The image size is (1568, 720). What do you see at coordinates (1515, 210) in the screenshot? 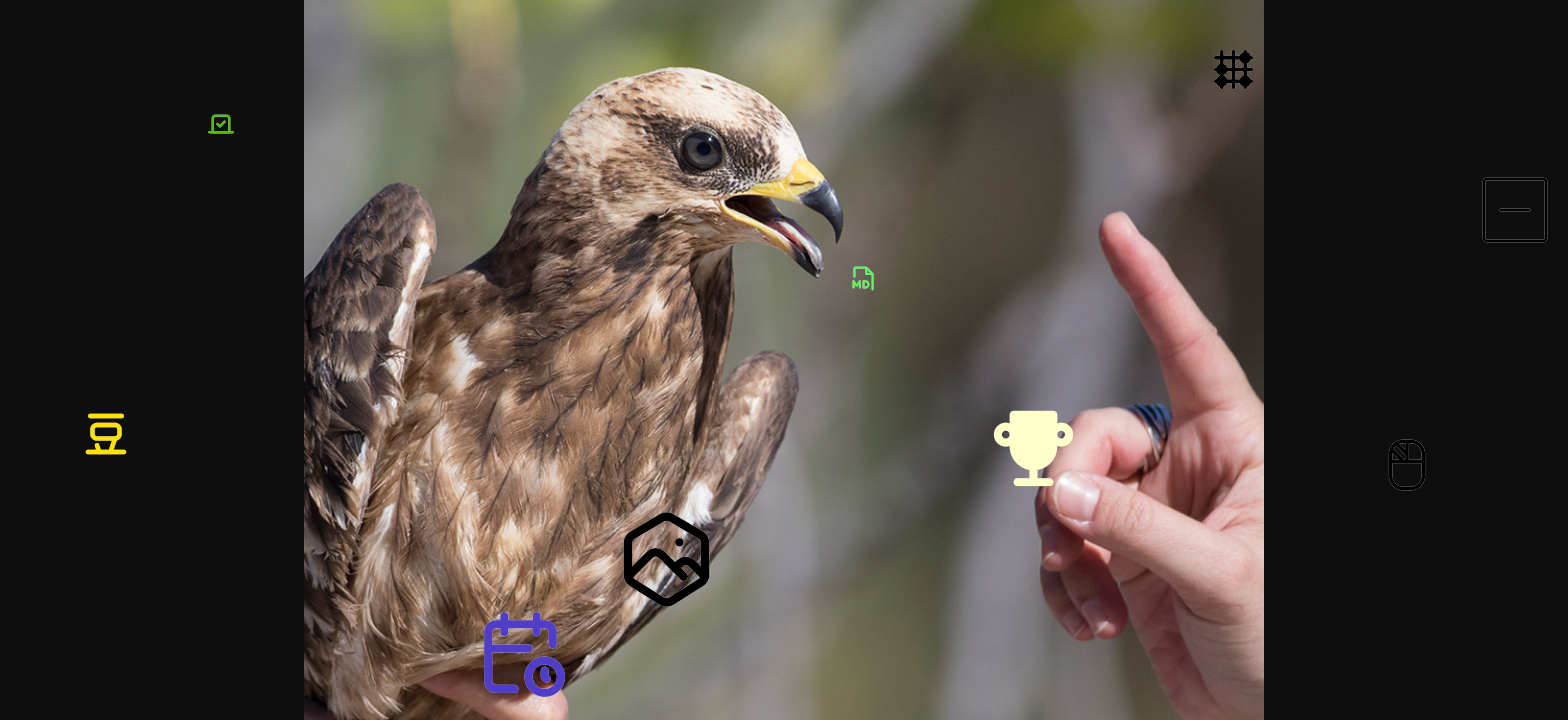
I see `remove an item from a list or collection` at bounding box center [1515, 210].